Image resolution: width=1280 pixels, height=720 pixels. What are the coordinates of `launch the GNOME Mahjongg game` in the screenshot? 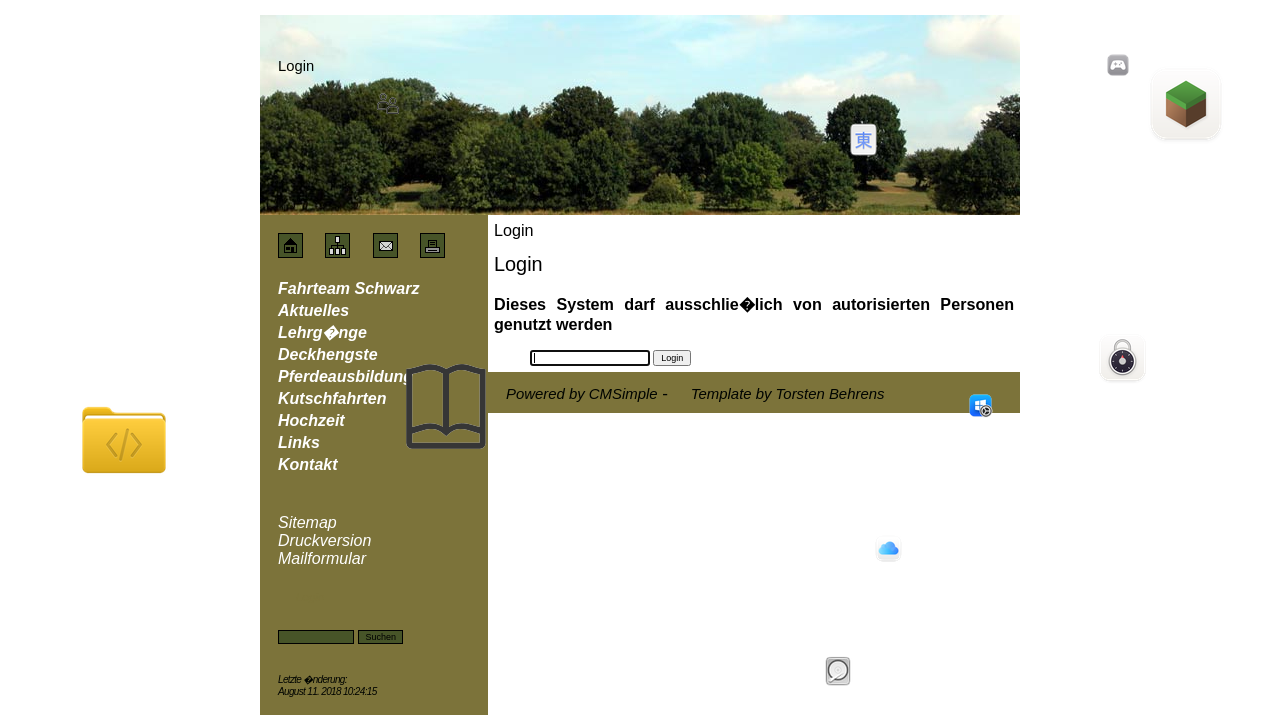 It's located at (863, 139).